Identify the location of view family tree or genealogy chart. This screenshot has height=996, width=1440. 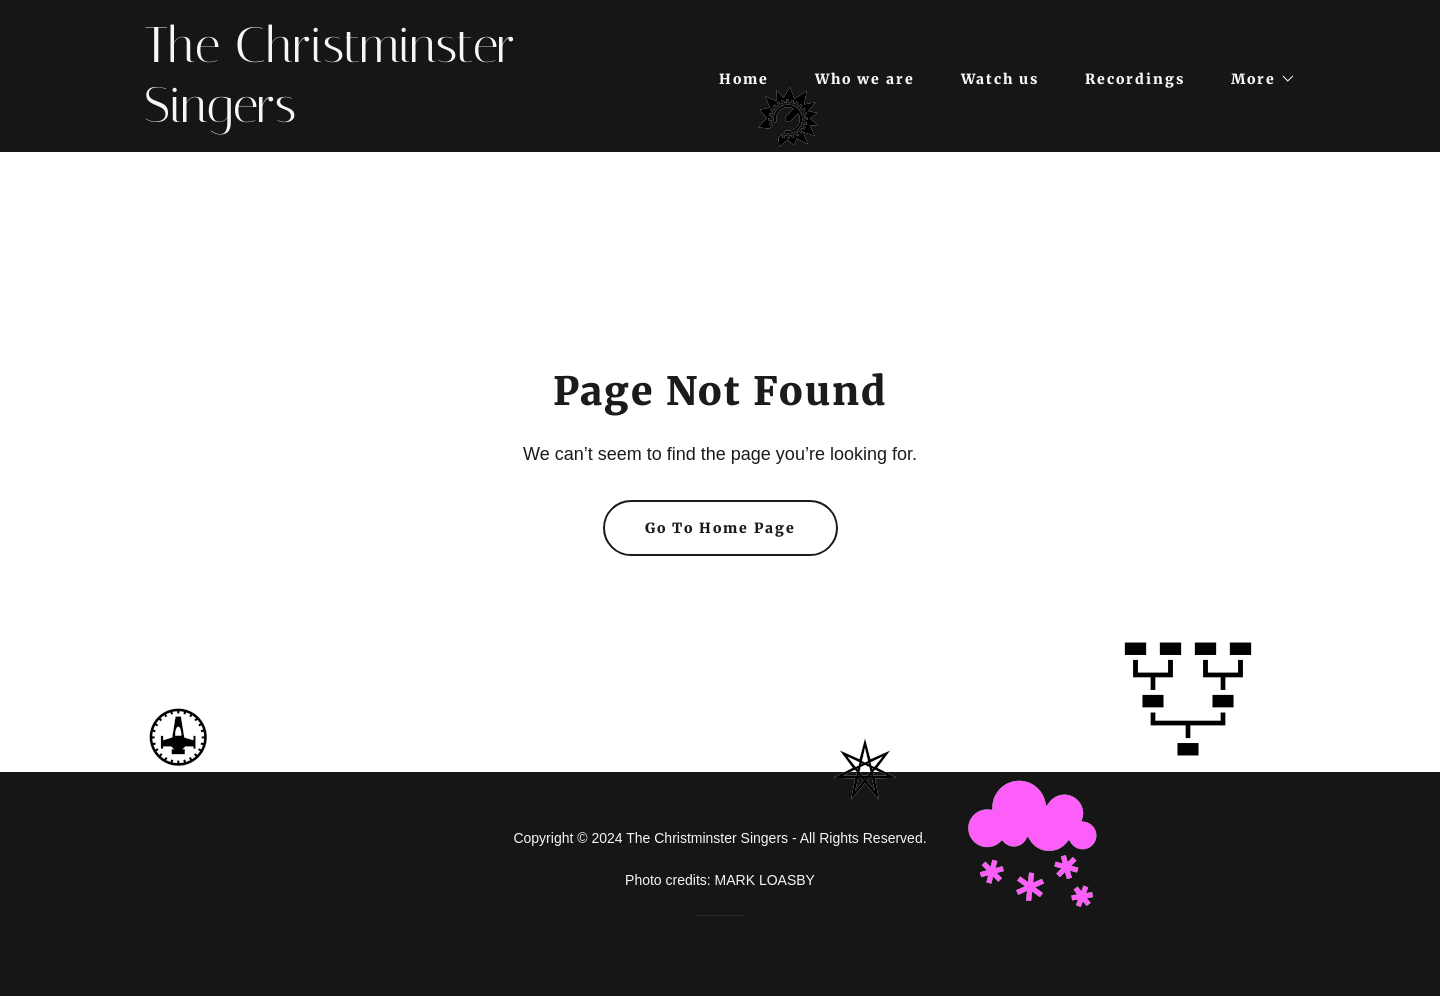
(1188, 699).